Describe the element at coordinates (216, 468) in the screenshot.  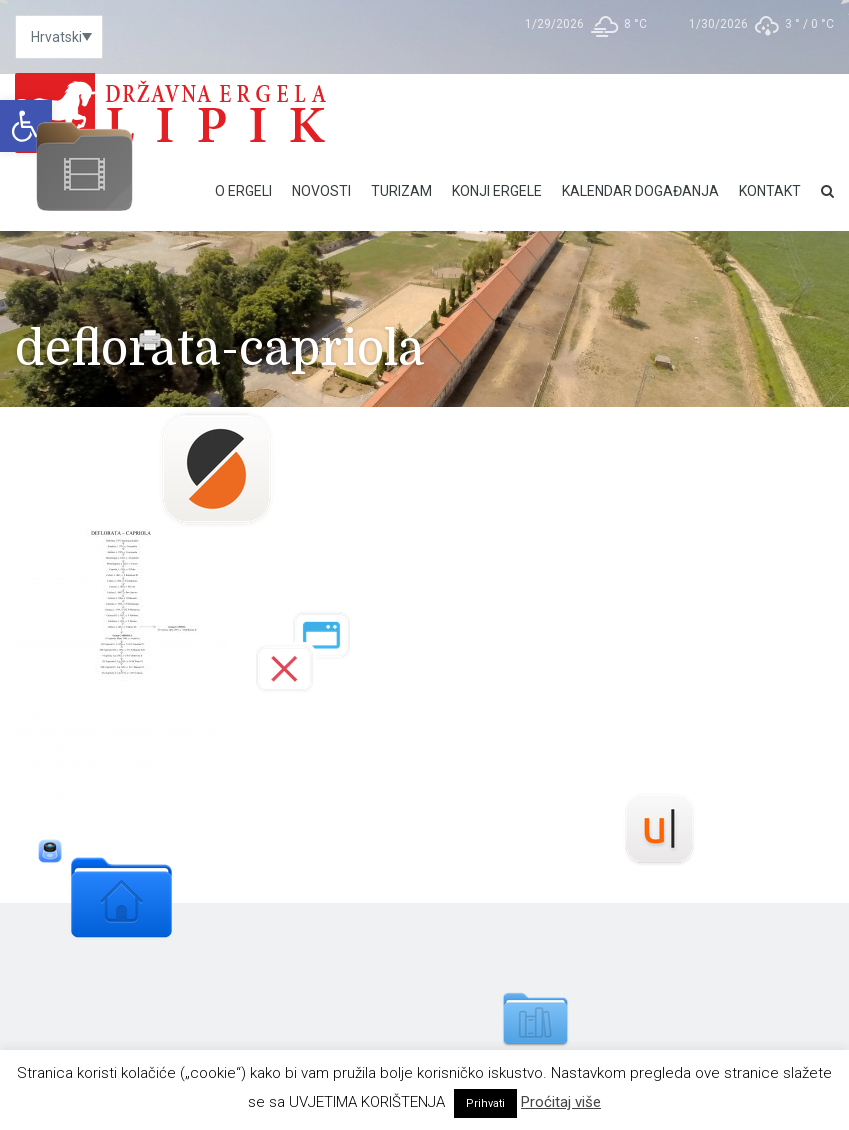
I see `open PrusaSlicer 3D printing software` at that location.